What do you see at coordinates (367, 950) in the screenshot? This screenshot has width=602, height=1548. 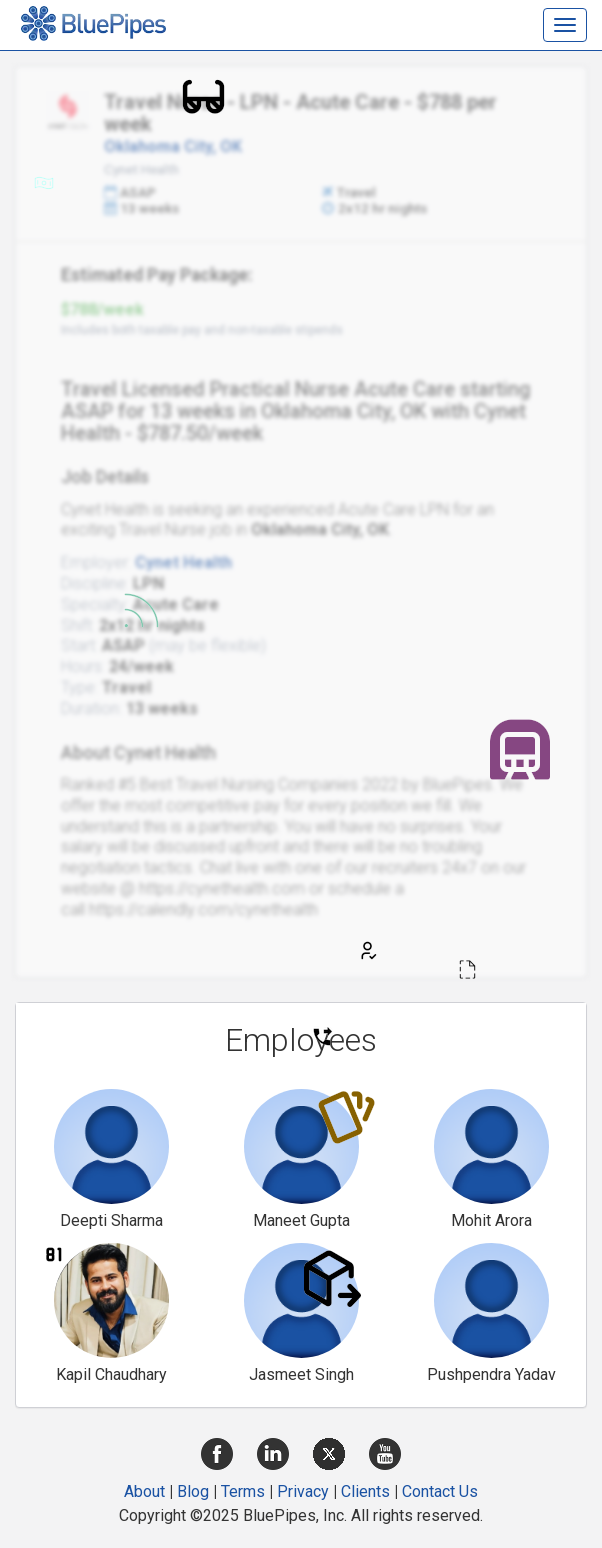 I see `verify or approve a user account` at bounding box center [367, 950].